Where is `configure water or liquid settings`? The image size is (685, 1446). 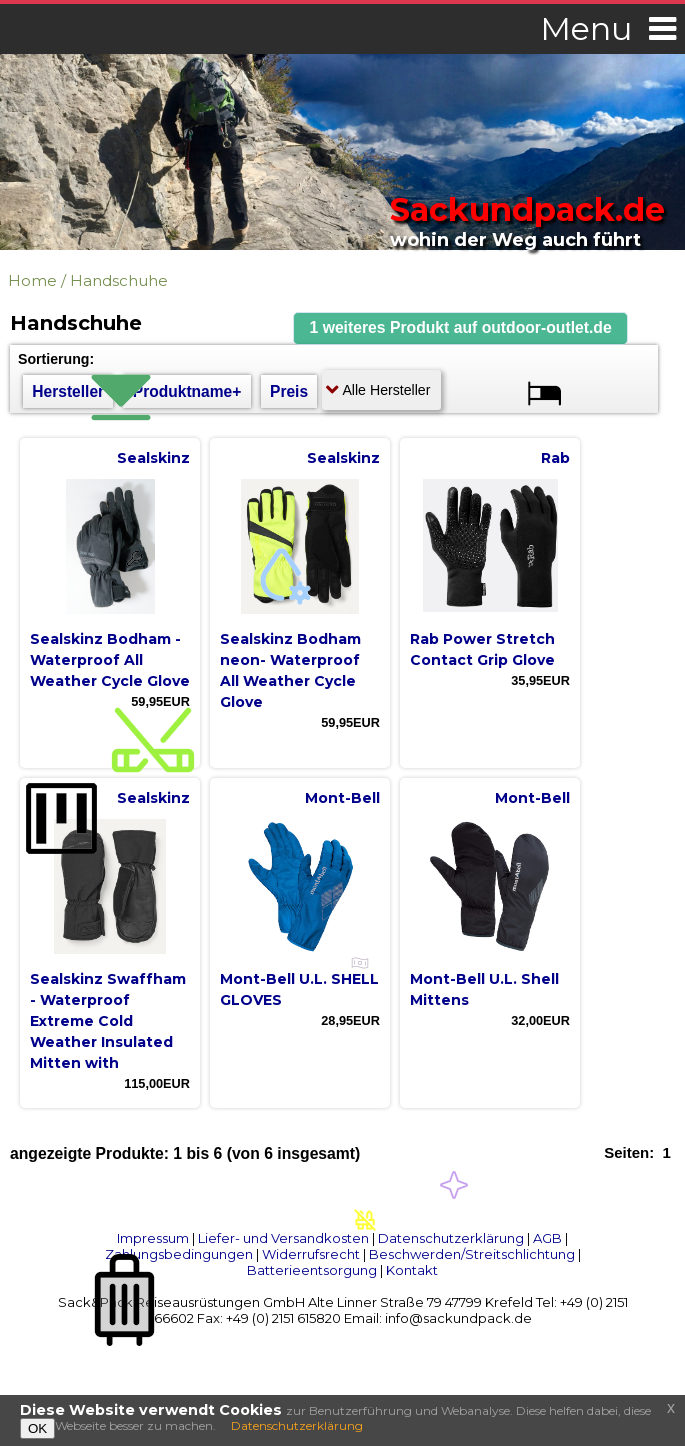 configure water or liquid settings is located at coordinates (281, 574).